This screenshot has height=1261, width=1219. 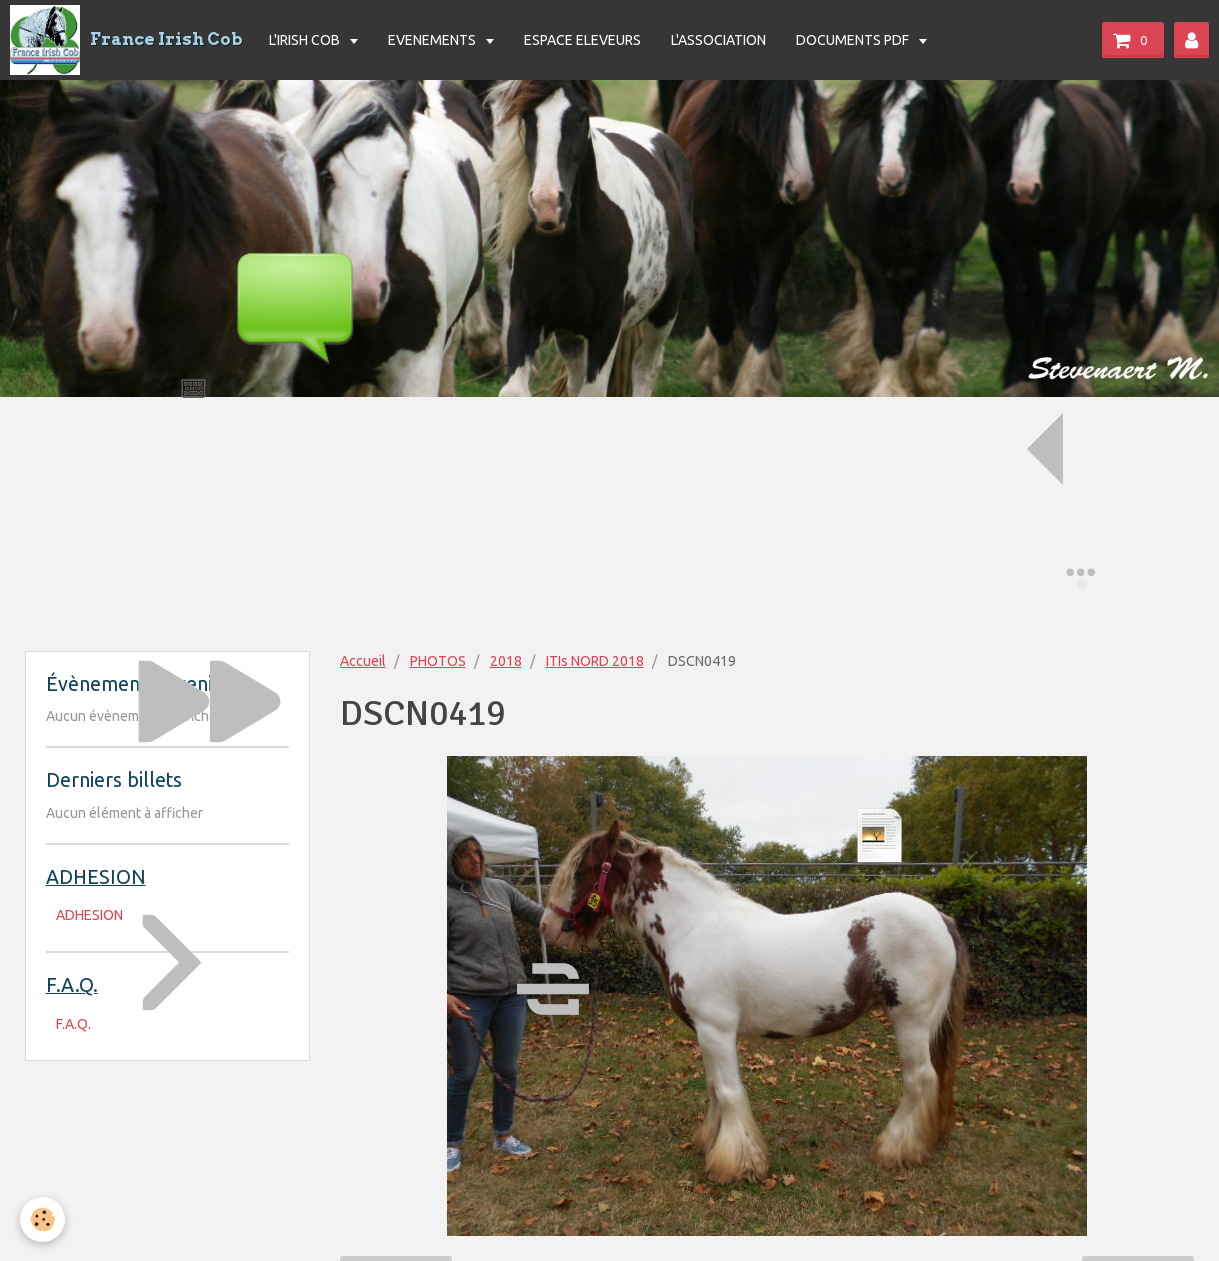 I want to click on navigate to the previous item or screen, so click(x=1048, y=449).